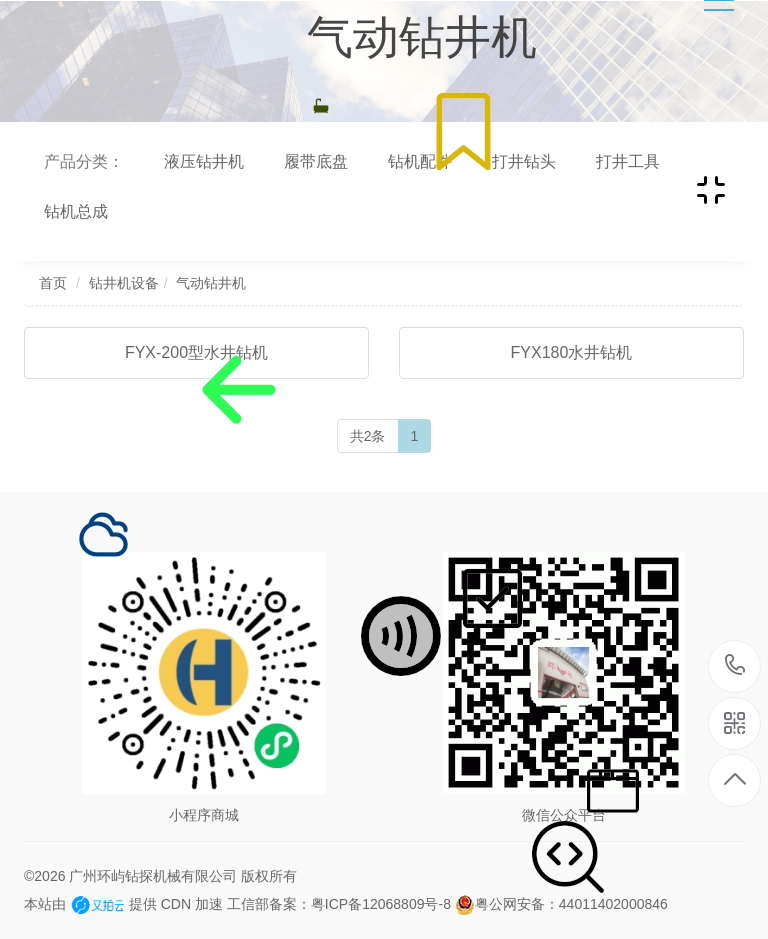 The image size is (768, 939). I want to click on tap to pay with contactless payment, so click(401, 636).